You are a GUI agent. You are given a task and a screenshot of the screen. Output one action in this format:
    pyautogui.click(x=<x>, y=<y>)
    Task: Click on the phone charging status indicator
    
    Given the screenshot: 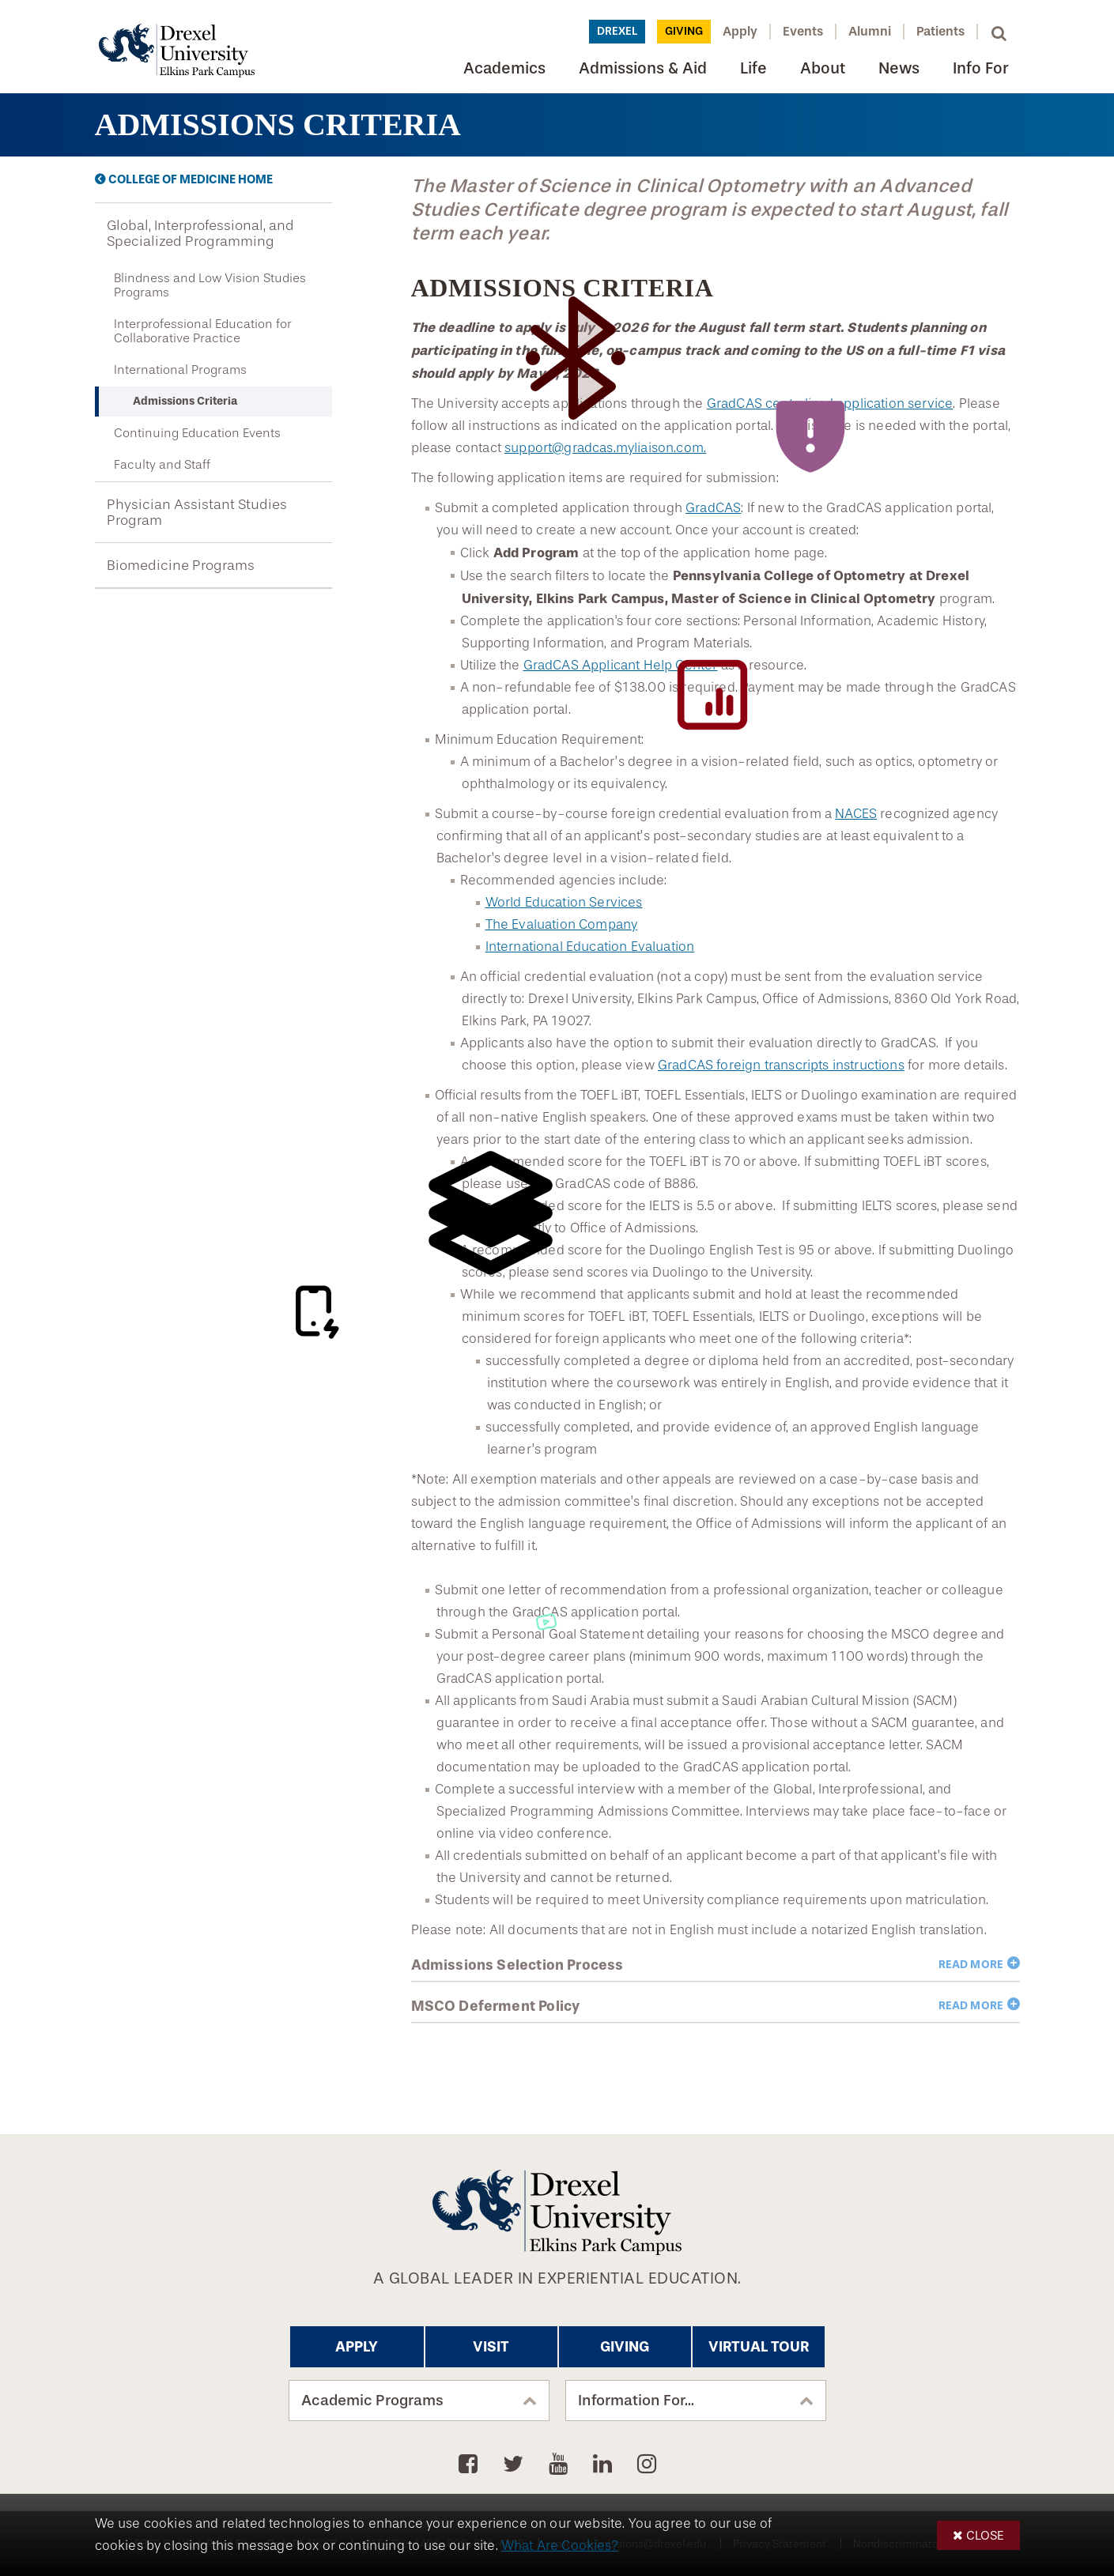 What is the action you would take?
    pyautogui.click(x=313, y=1311)
    